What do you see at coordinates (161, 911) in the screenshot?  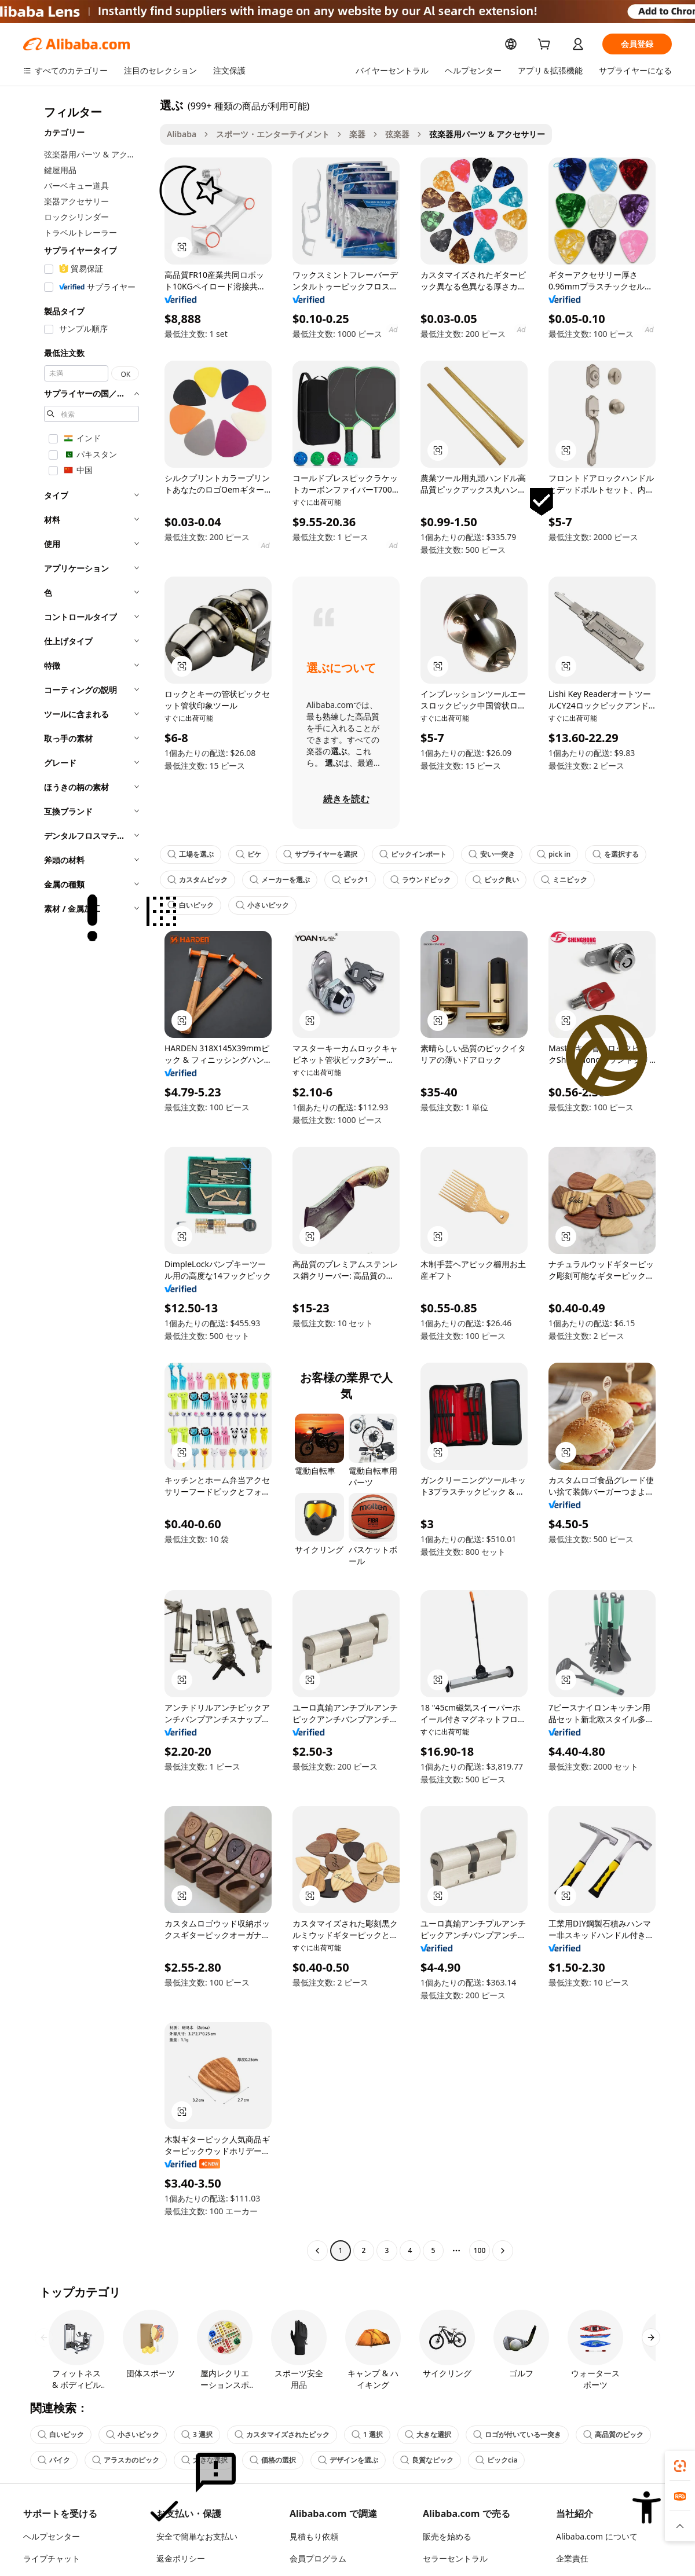 I see `apply border to left edge of cell or element` at bounding box center [161, 911].